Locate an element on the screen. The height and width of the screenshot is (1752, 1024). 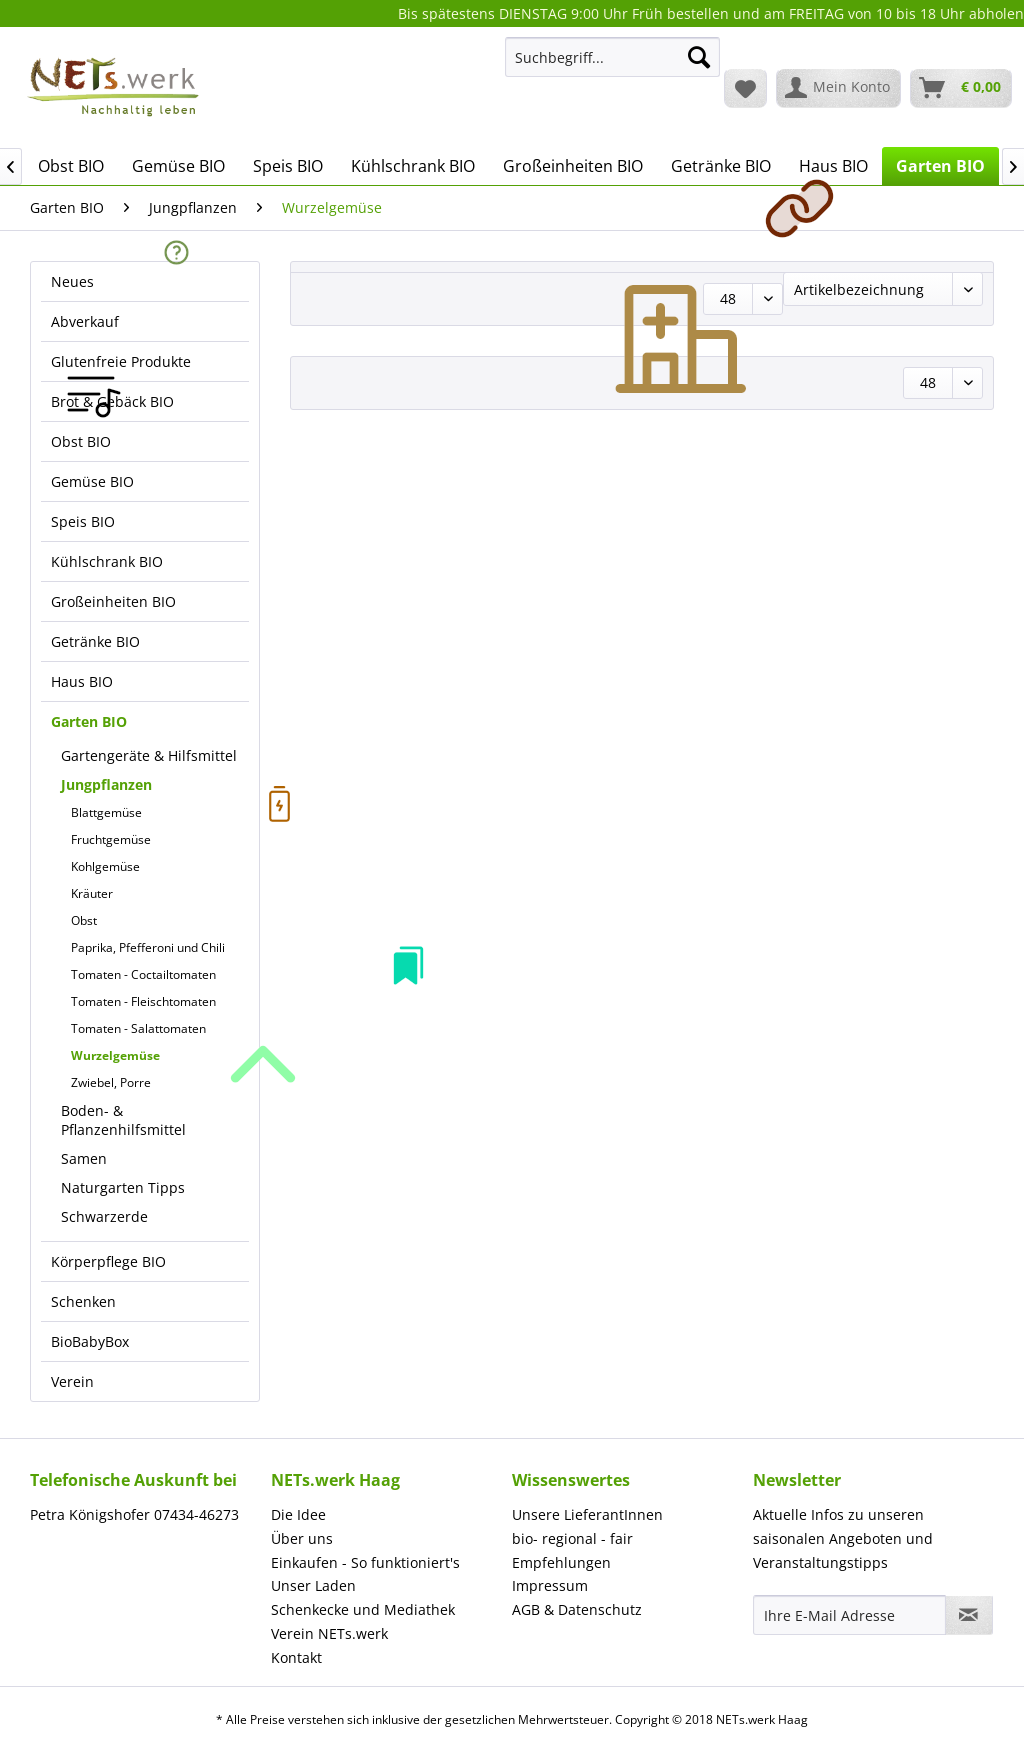
indicates device is currently charging is located at coordinates (279, 804).